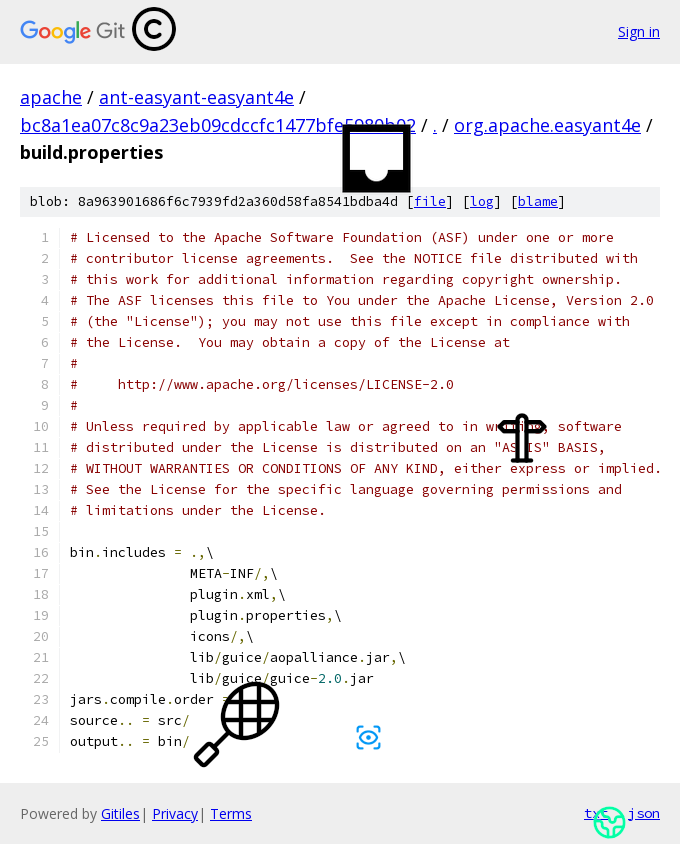 This screenshot has width=680, height=844. I want to click on access navigation or directions, so click(522, 438).